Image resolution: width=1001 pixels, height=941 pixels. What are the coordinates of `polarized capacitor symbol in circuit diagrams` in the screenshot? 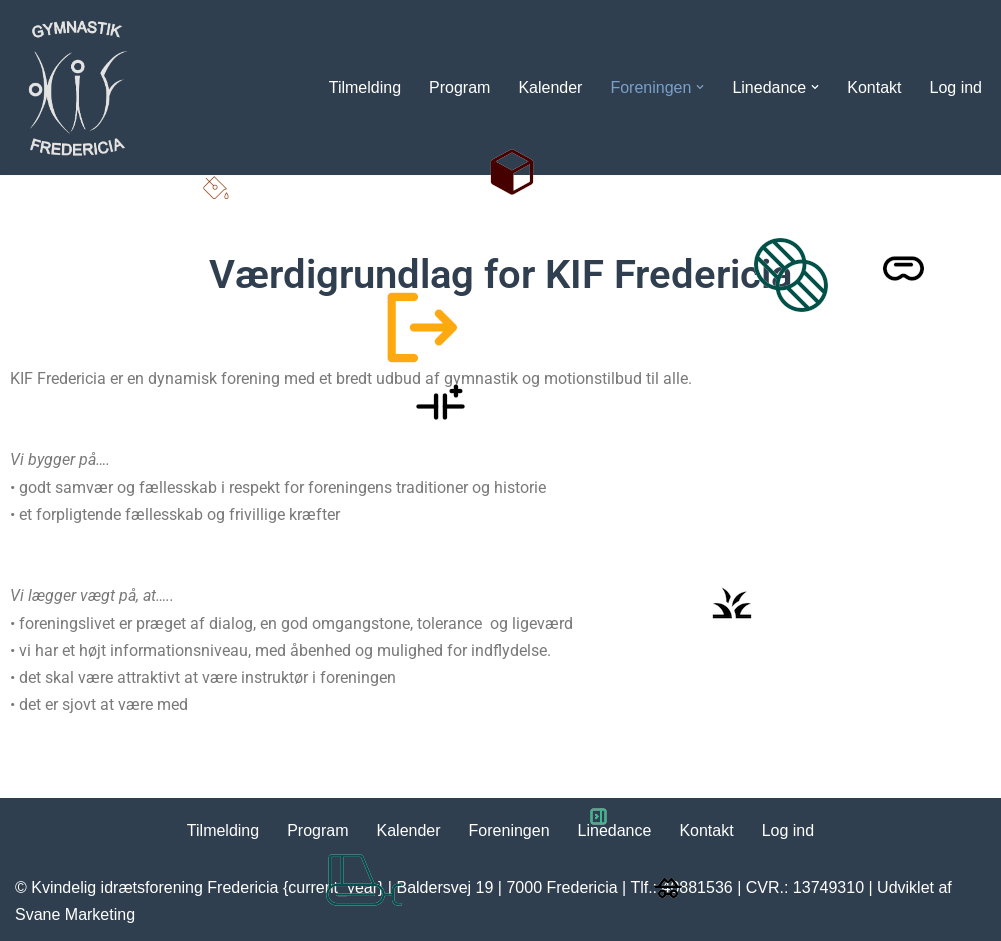 It's located at (440, 406).